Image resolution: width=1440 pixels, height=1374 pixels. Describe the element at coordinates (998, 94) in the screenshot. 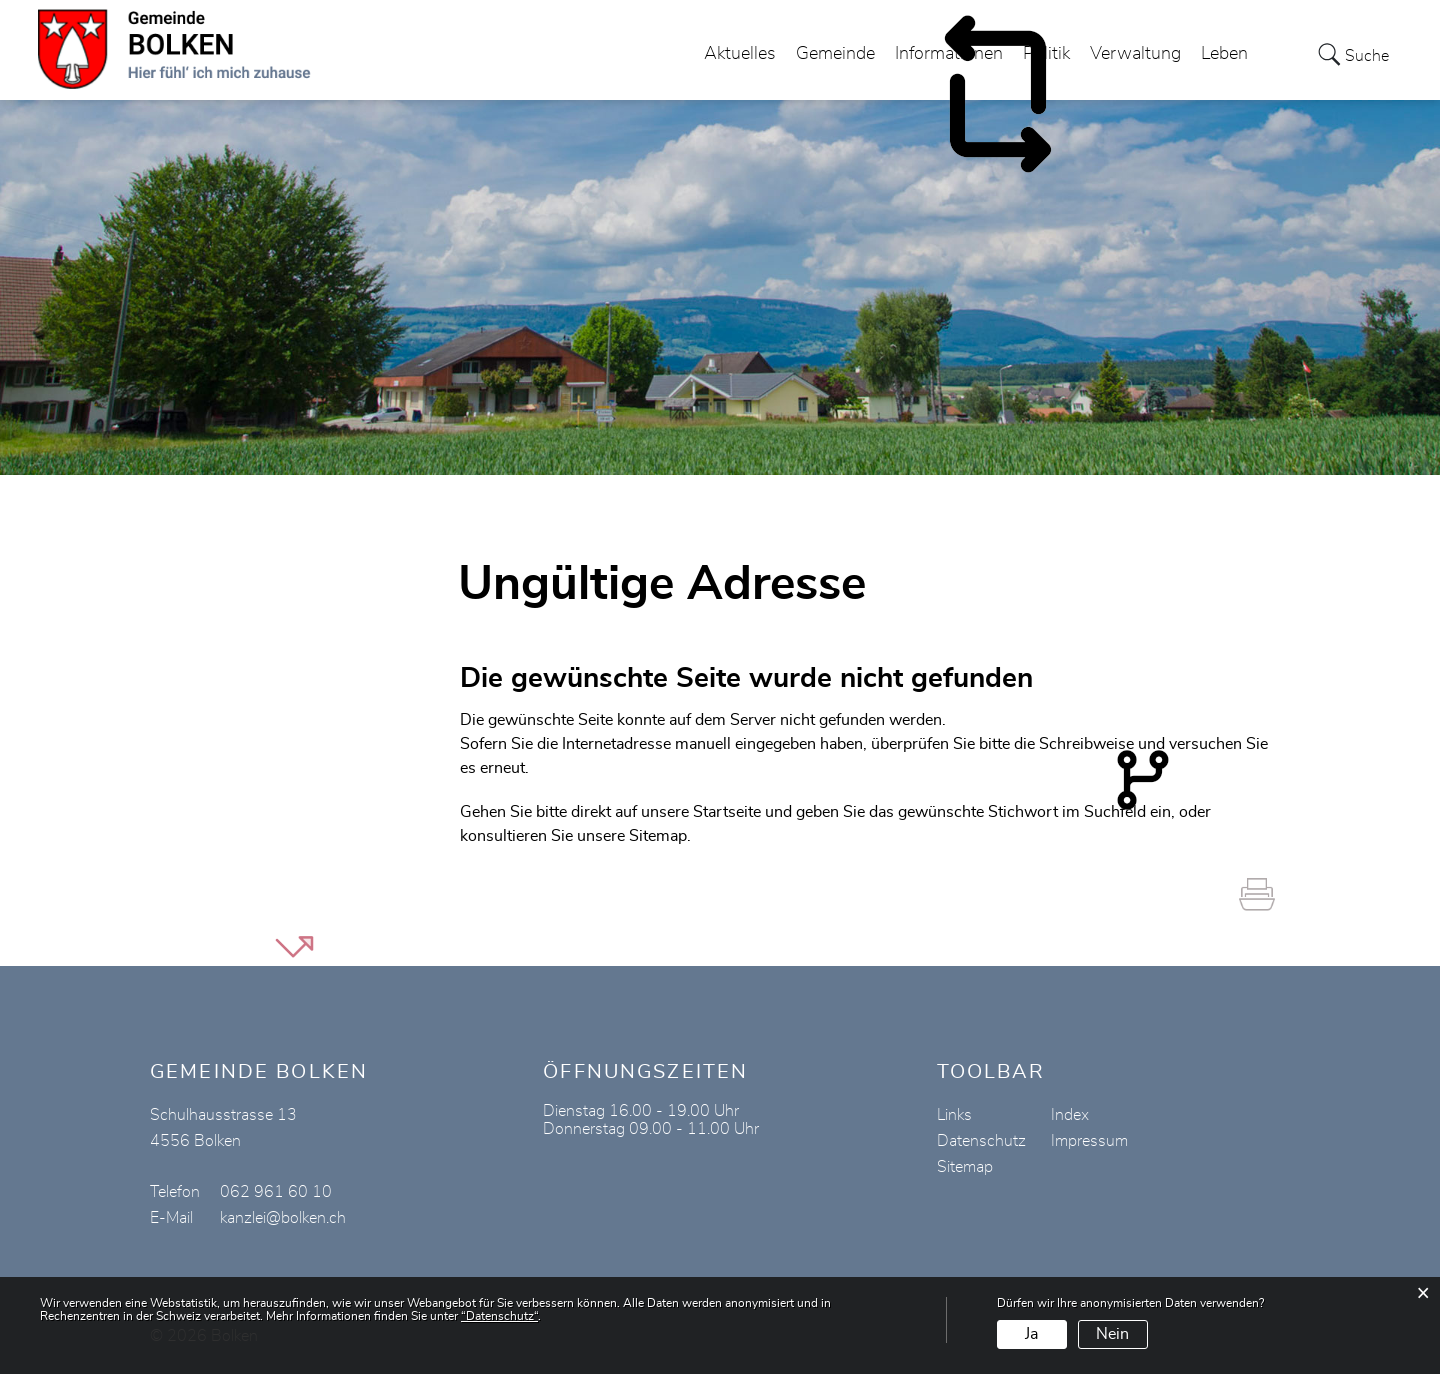

I see `rotate your device orientation` at that location.